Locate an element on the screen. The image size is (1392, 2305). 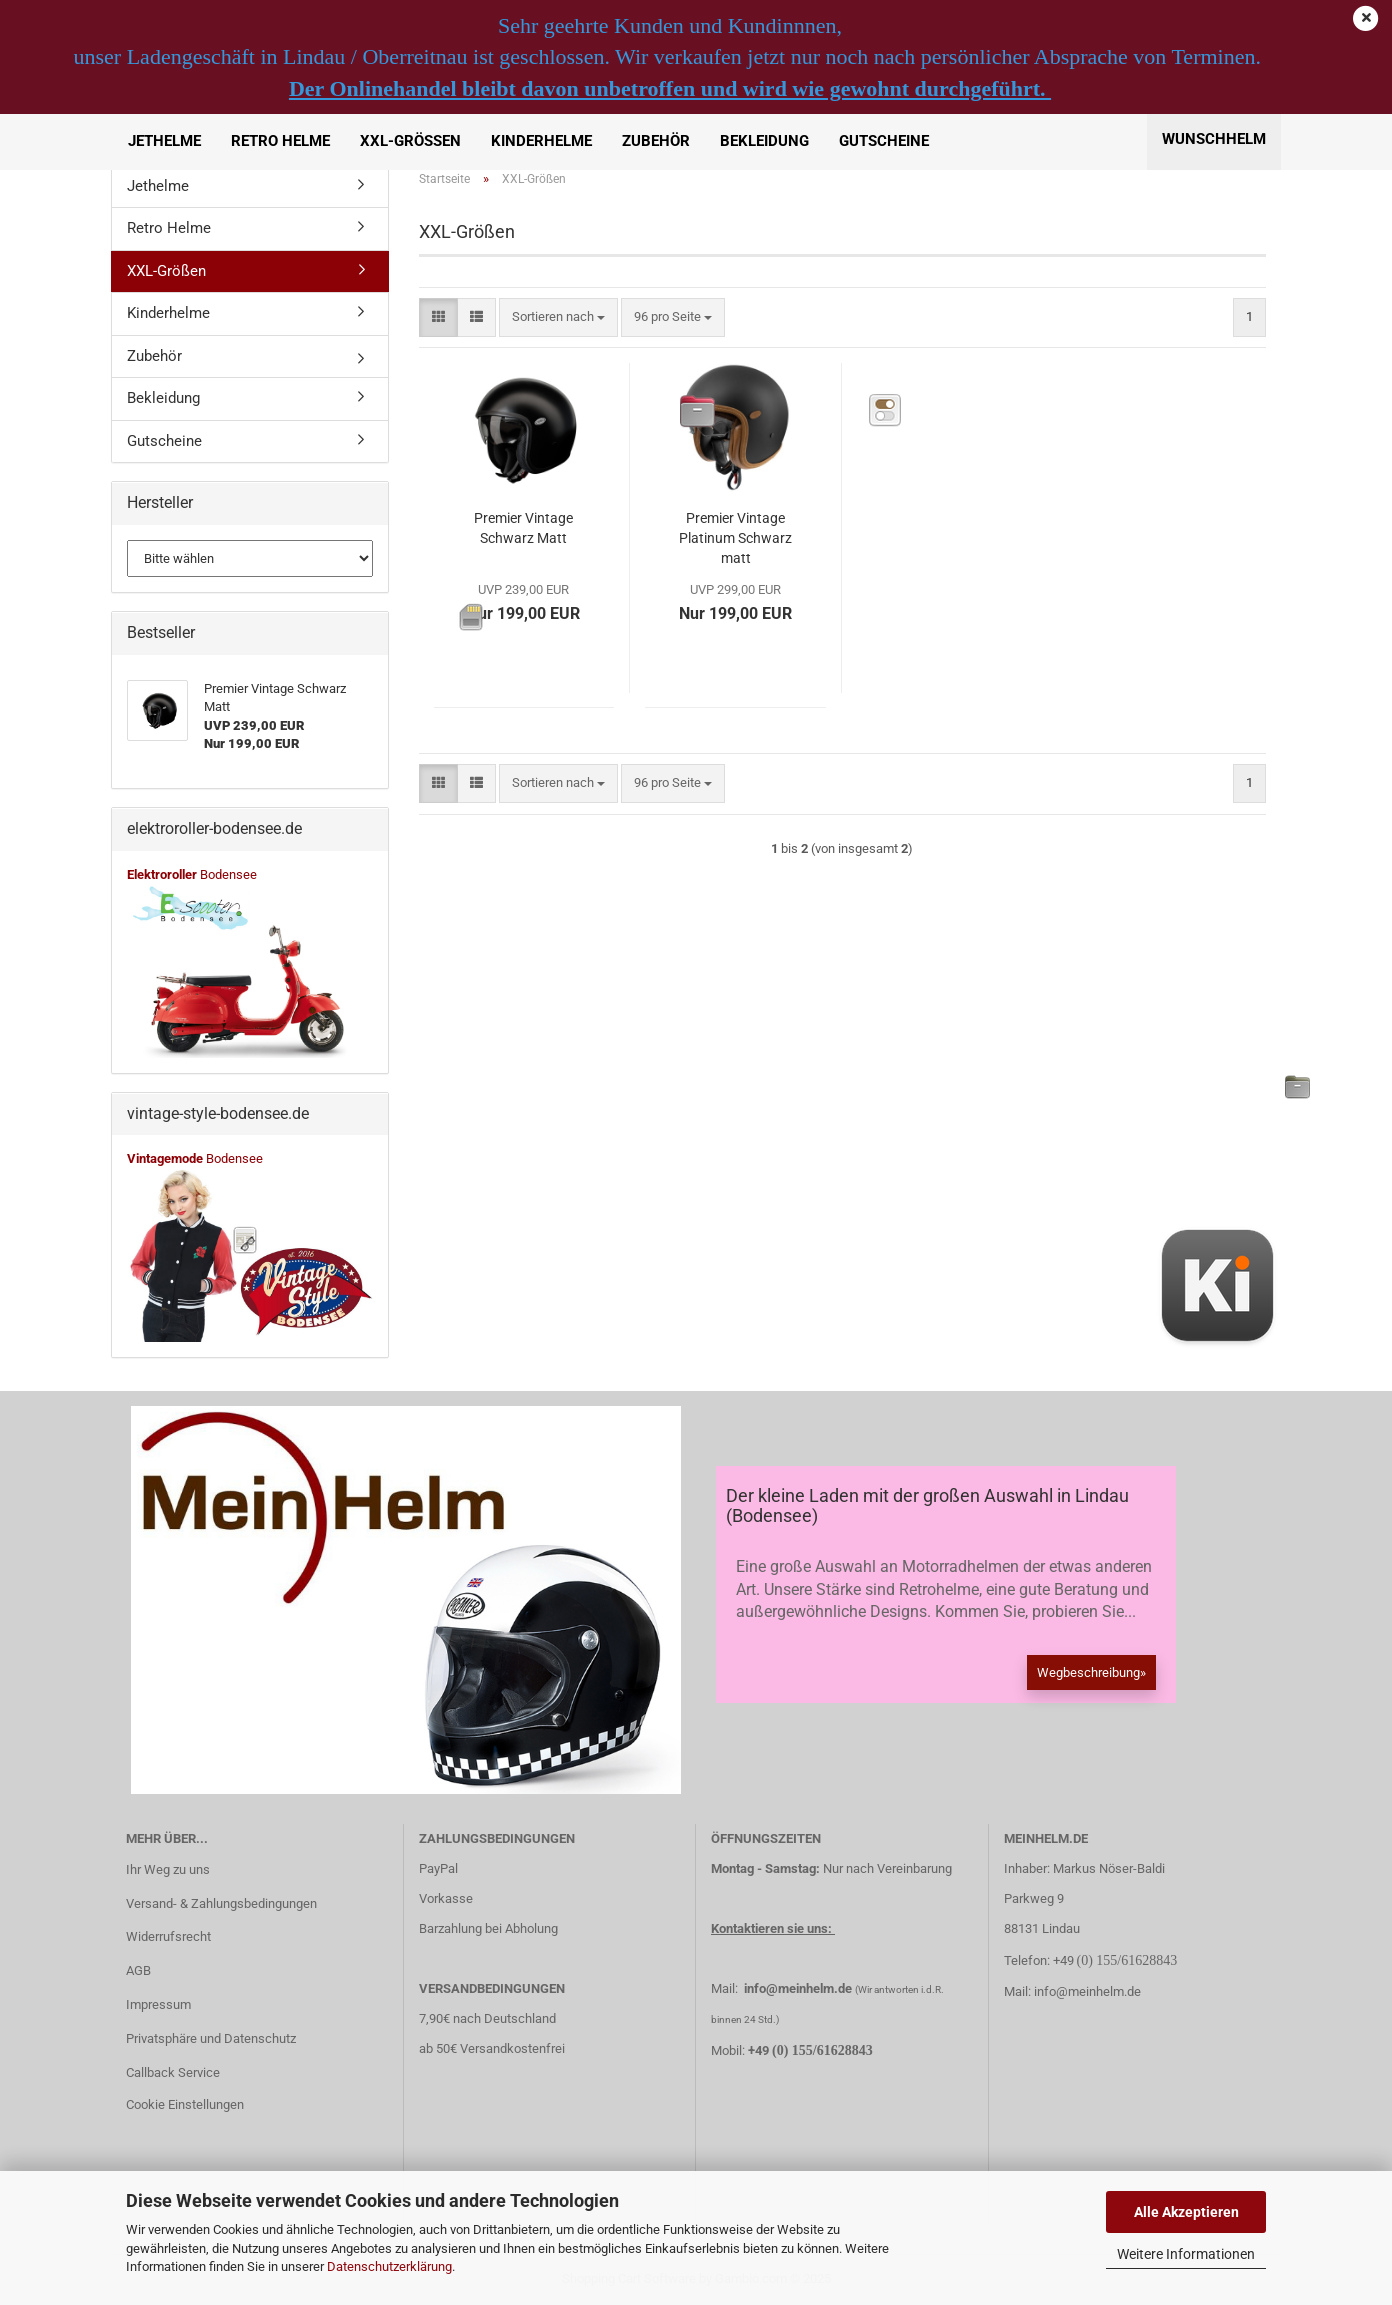
access connected USB flash drive is located at coordinates (471, 617).